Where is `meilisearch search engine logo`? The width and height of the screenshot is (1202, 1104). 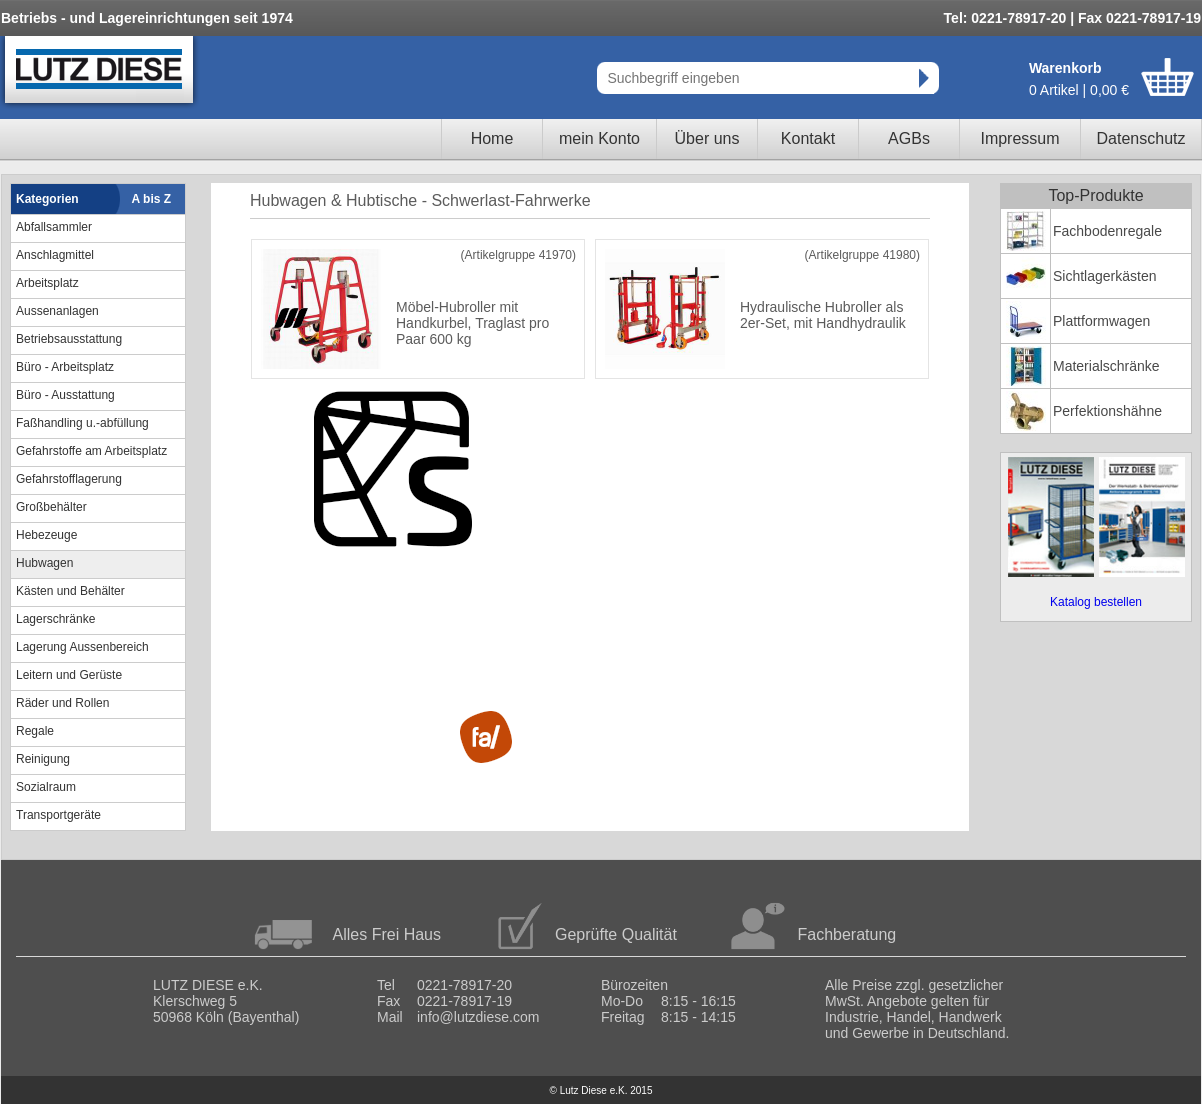 meilisearch search engine logo is located at coordinates (291, 318).